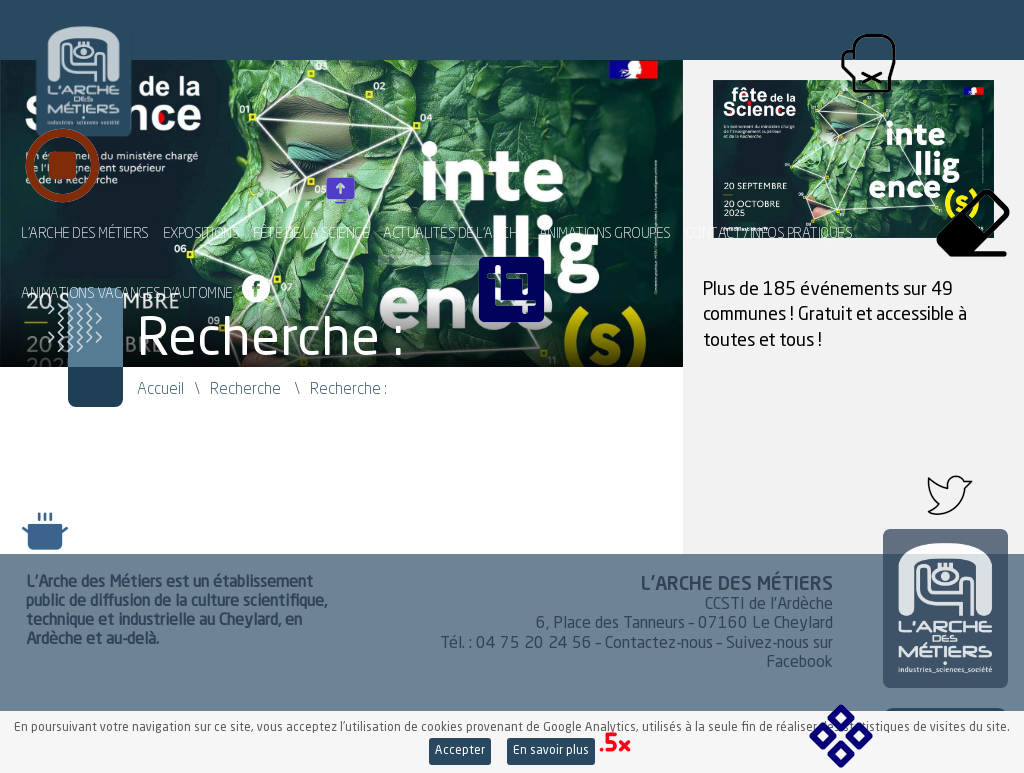 The width and height of the screenshot is (1024, 773). Describe the element at coordinates (62, 165) in the screenshot. I see `stop media playback` at that location.